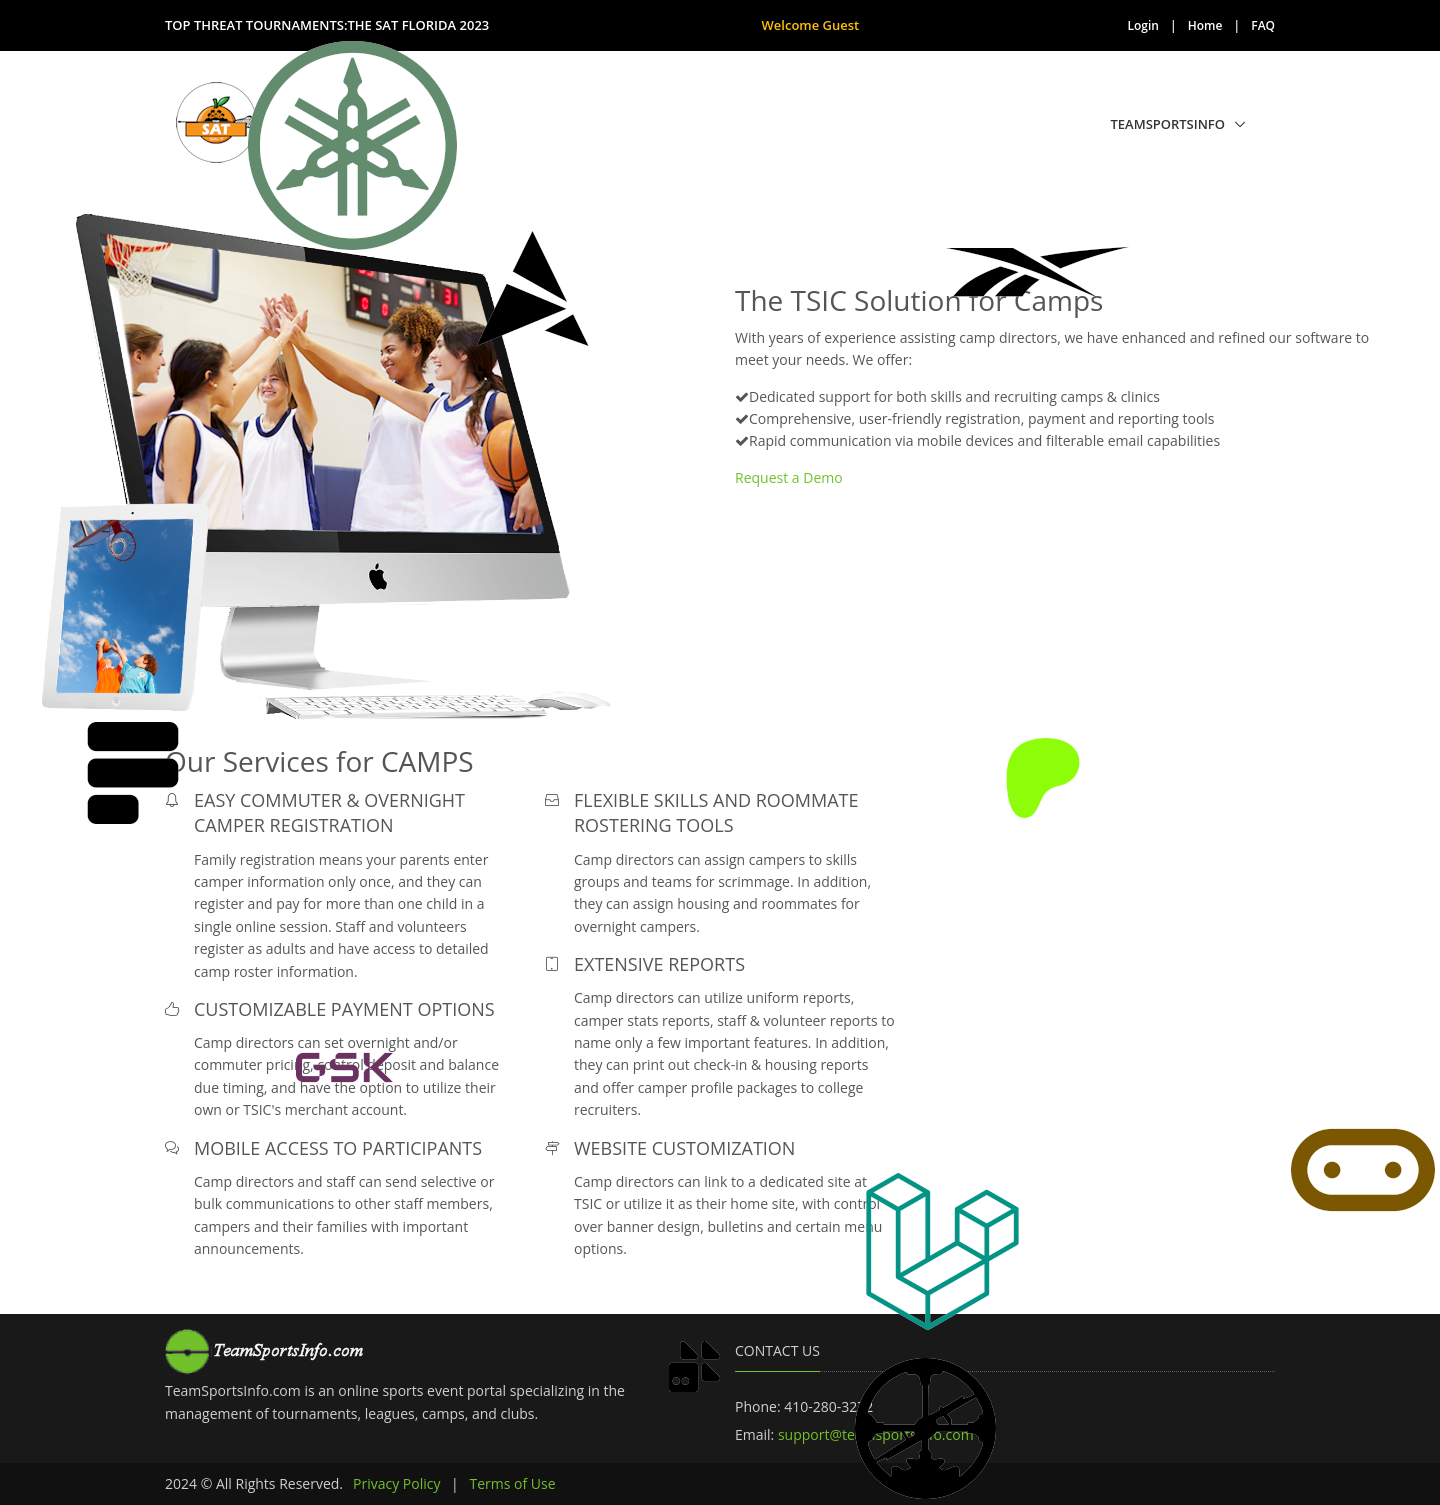  What do you see at coordinates (925, 1428) in the screenshot?
I see `open Roam Research app` at bounding box center [925, 1428].